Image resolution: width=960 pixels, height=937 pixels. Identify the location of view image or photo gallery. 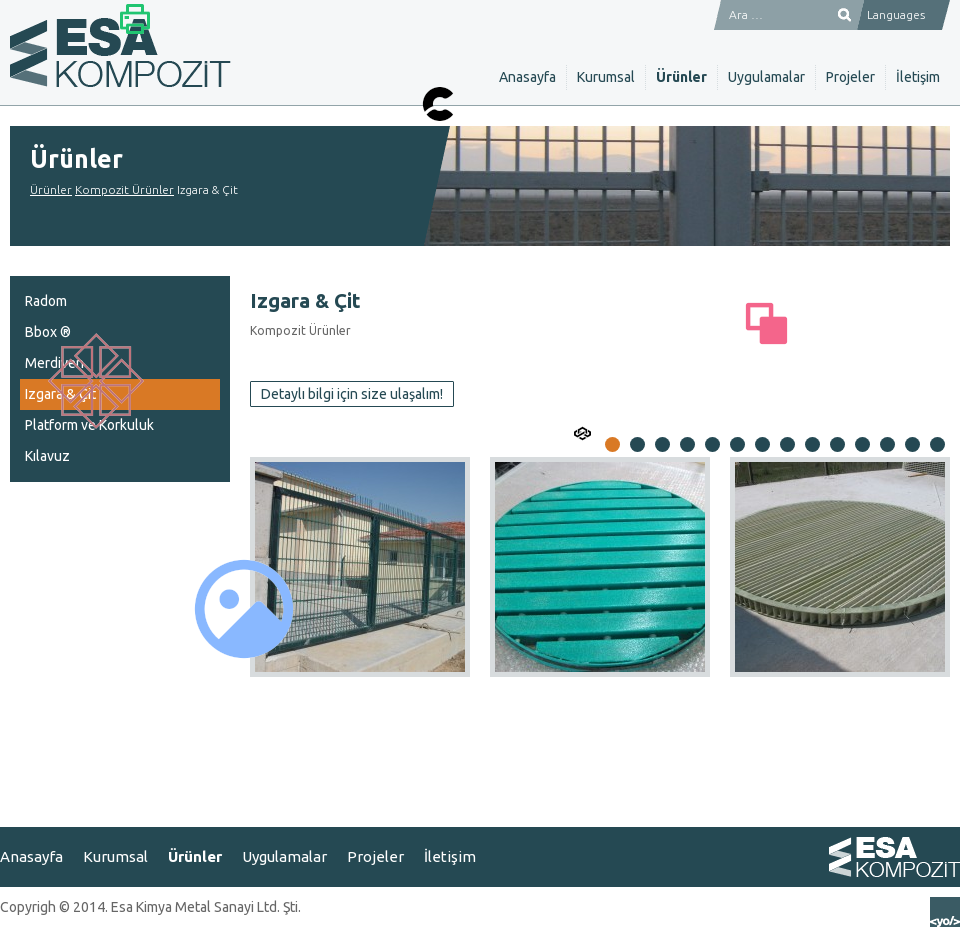
(244, 609).